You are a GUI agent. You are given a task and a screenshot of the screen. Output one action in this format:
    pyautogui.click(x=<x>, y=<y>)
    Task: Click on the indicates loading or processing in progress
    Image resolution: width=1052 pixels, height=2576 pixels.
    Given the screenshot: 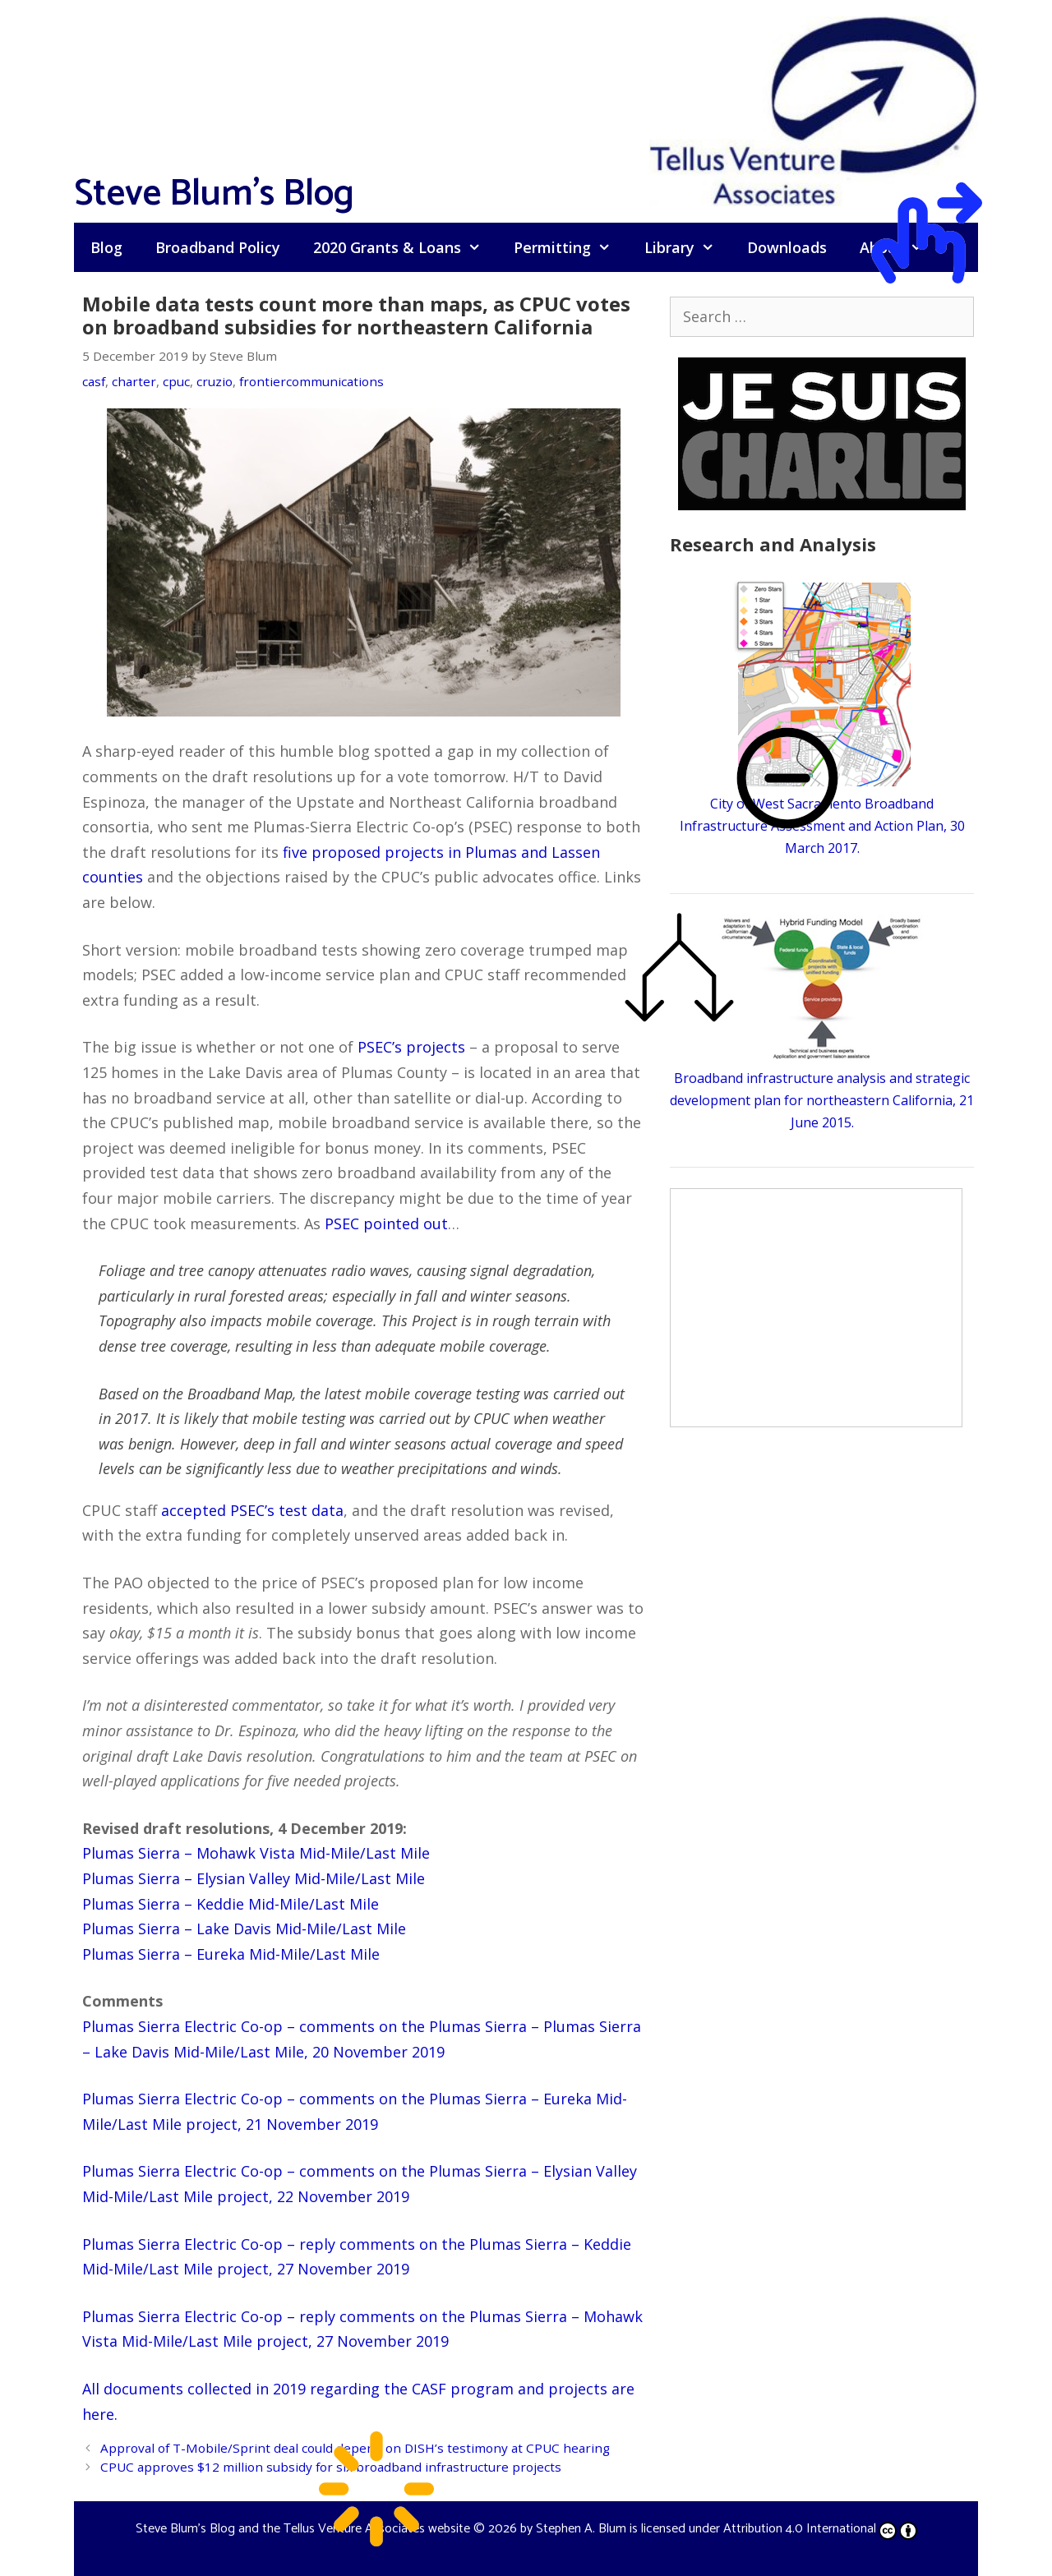 What is the action you would take?
    pyautogui.click(x=376, y=2489)
    